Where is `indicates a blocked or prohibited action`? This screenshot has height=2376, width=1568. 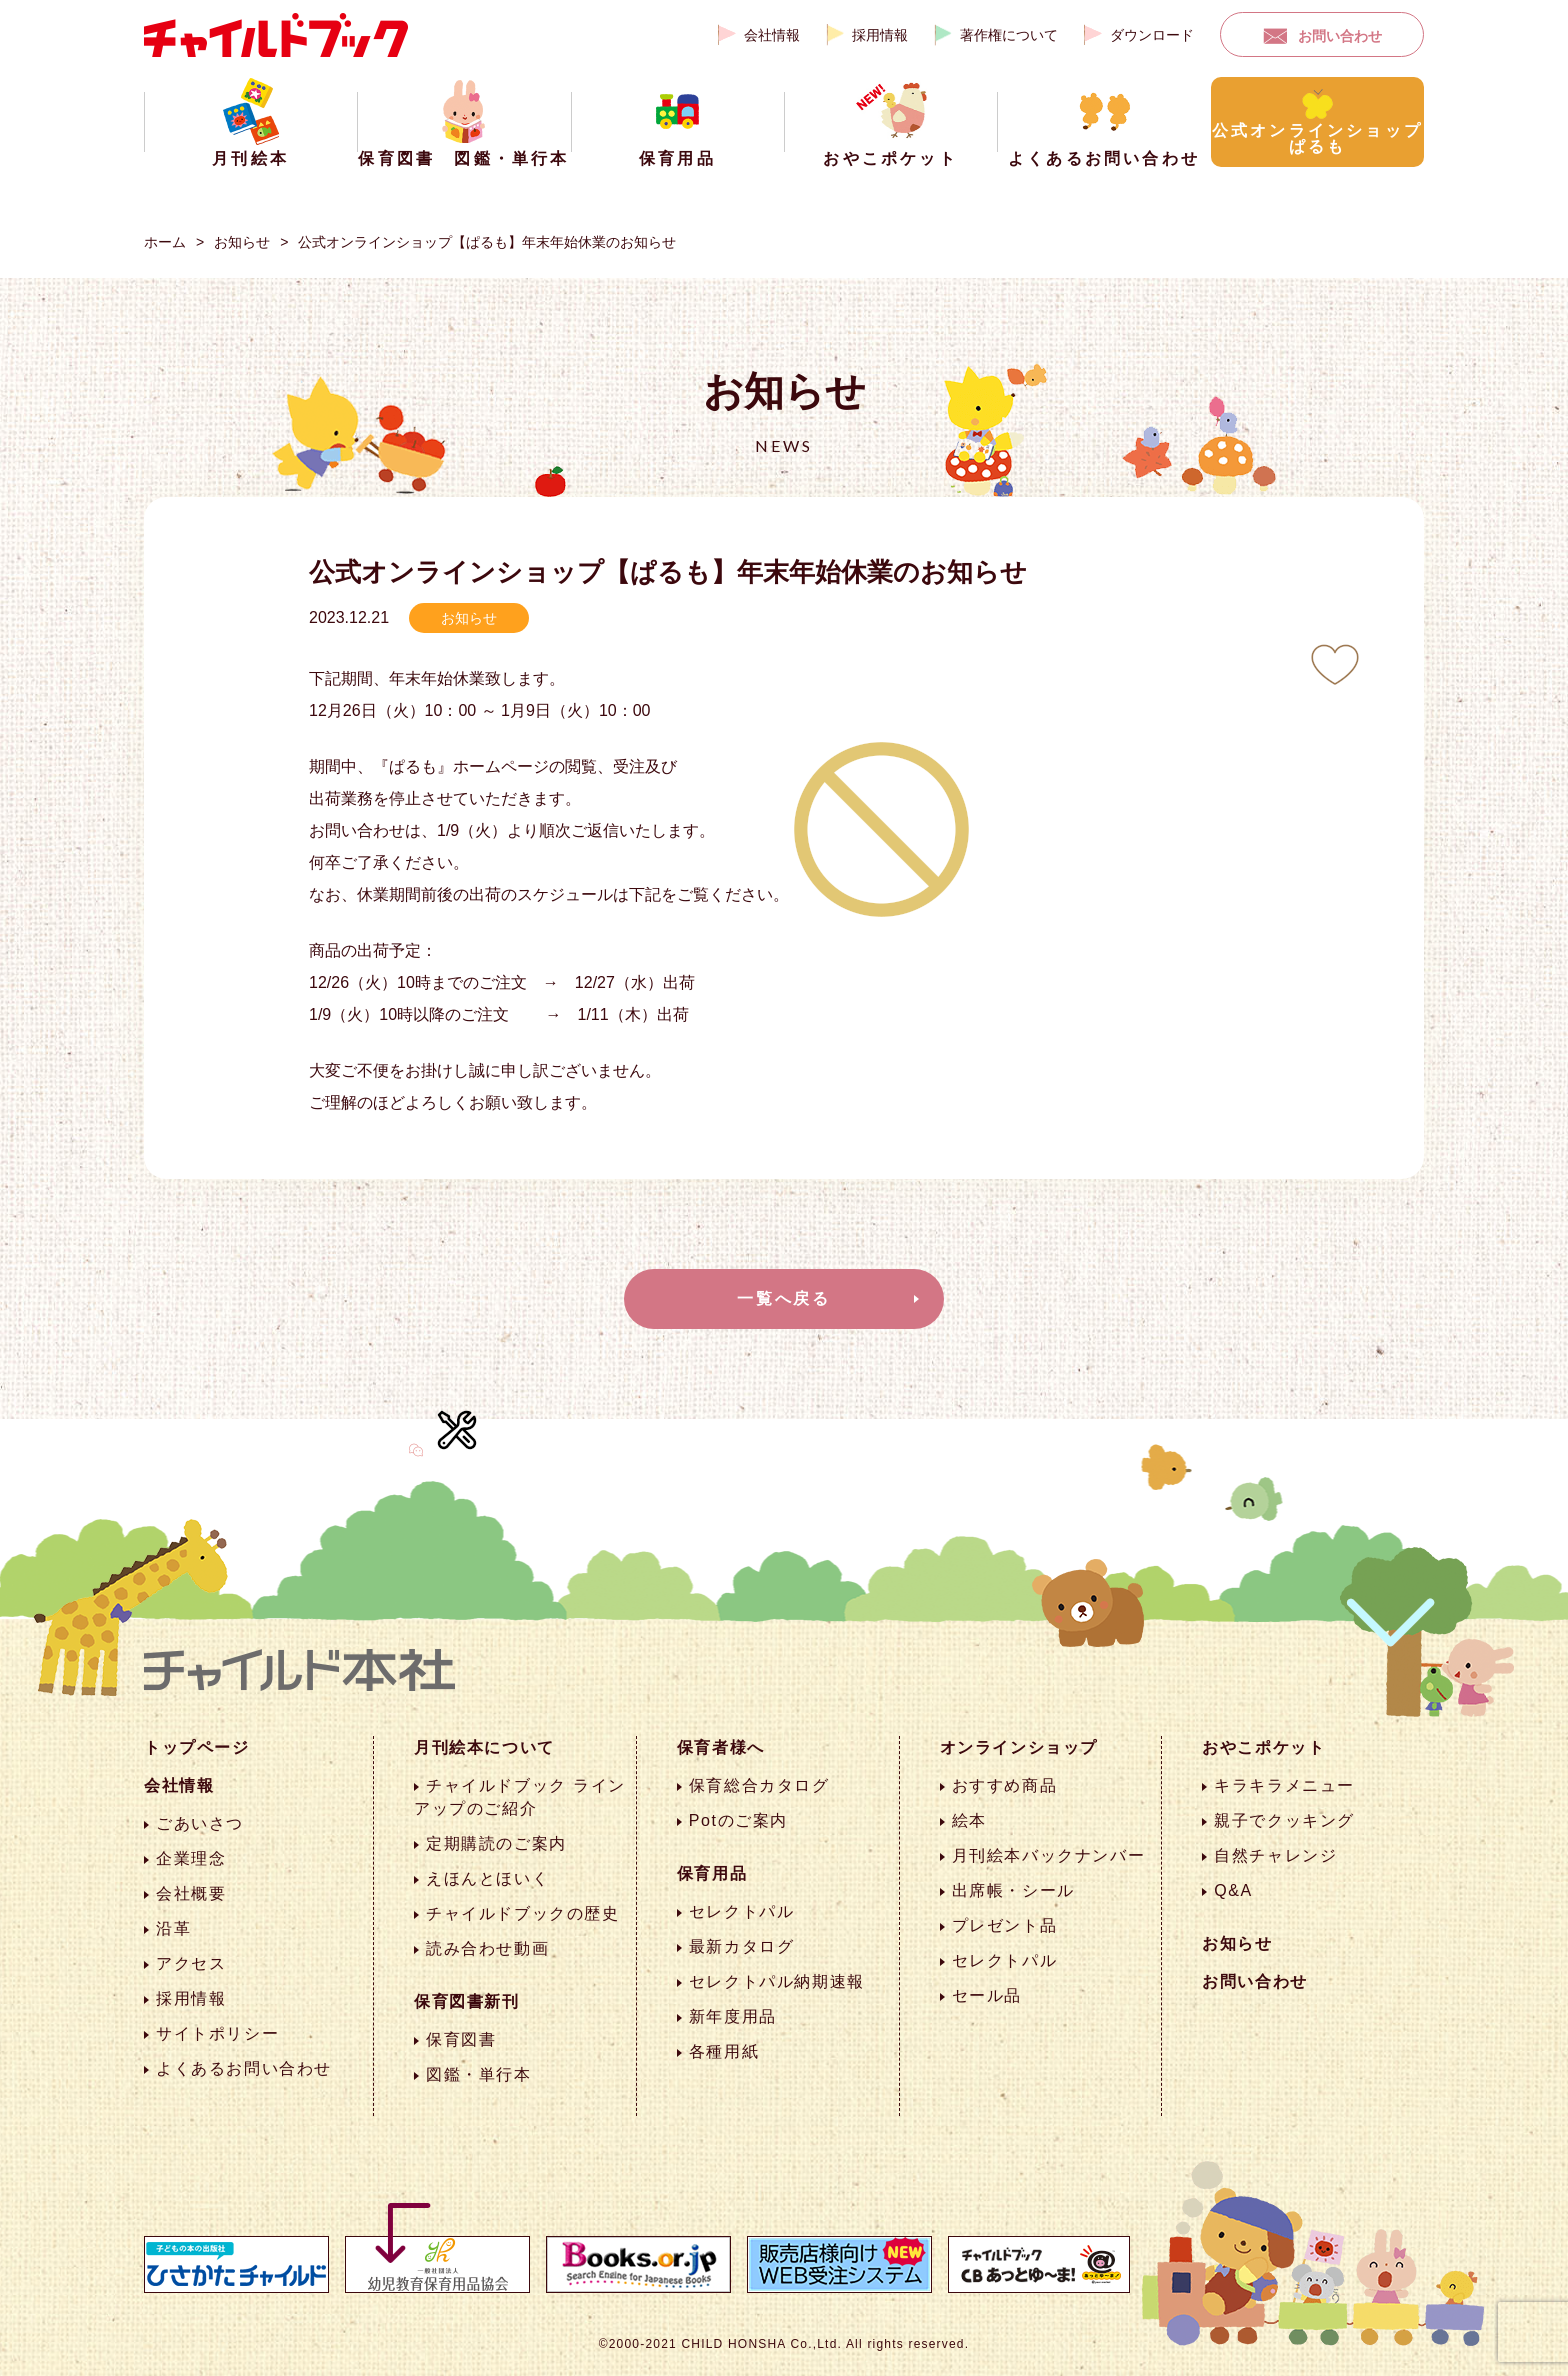 indicates a blocked or prohibited action is located at coordinates (881, 829).